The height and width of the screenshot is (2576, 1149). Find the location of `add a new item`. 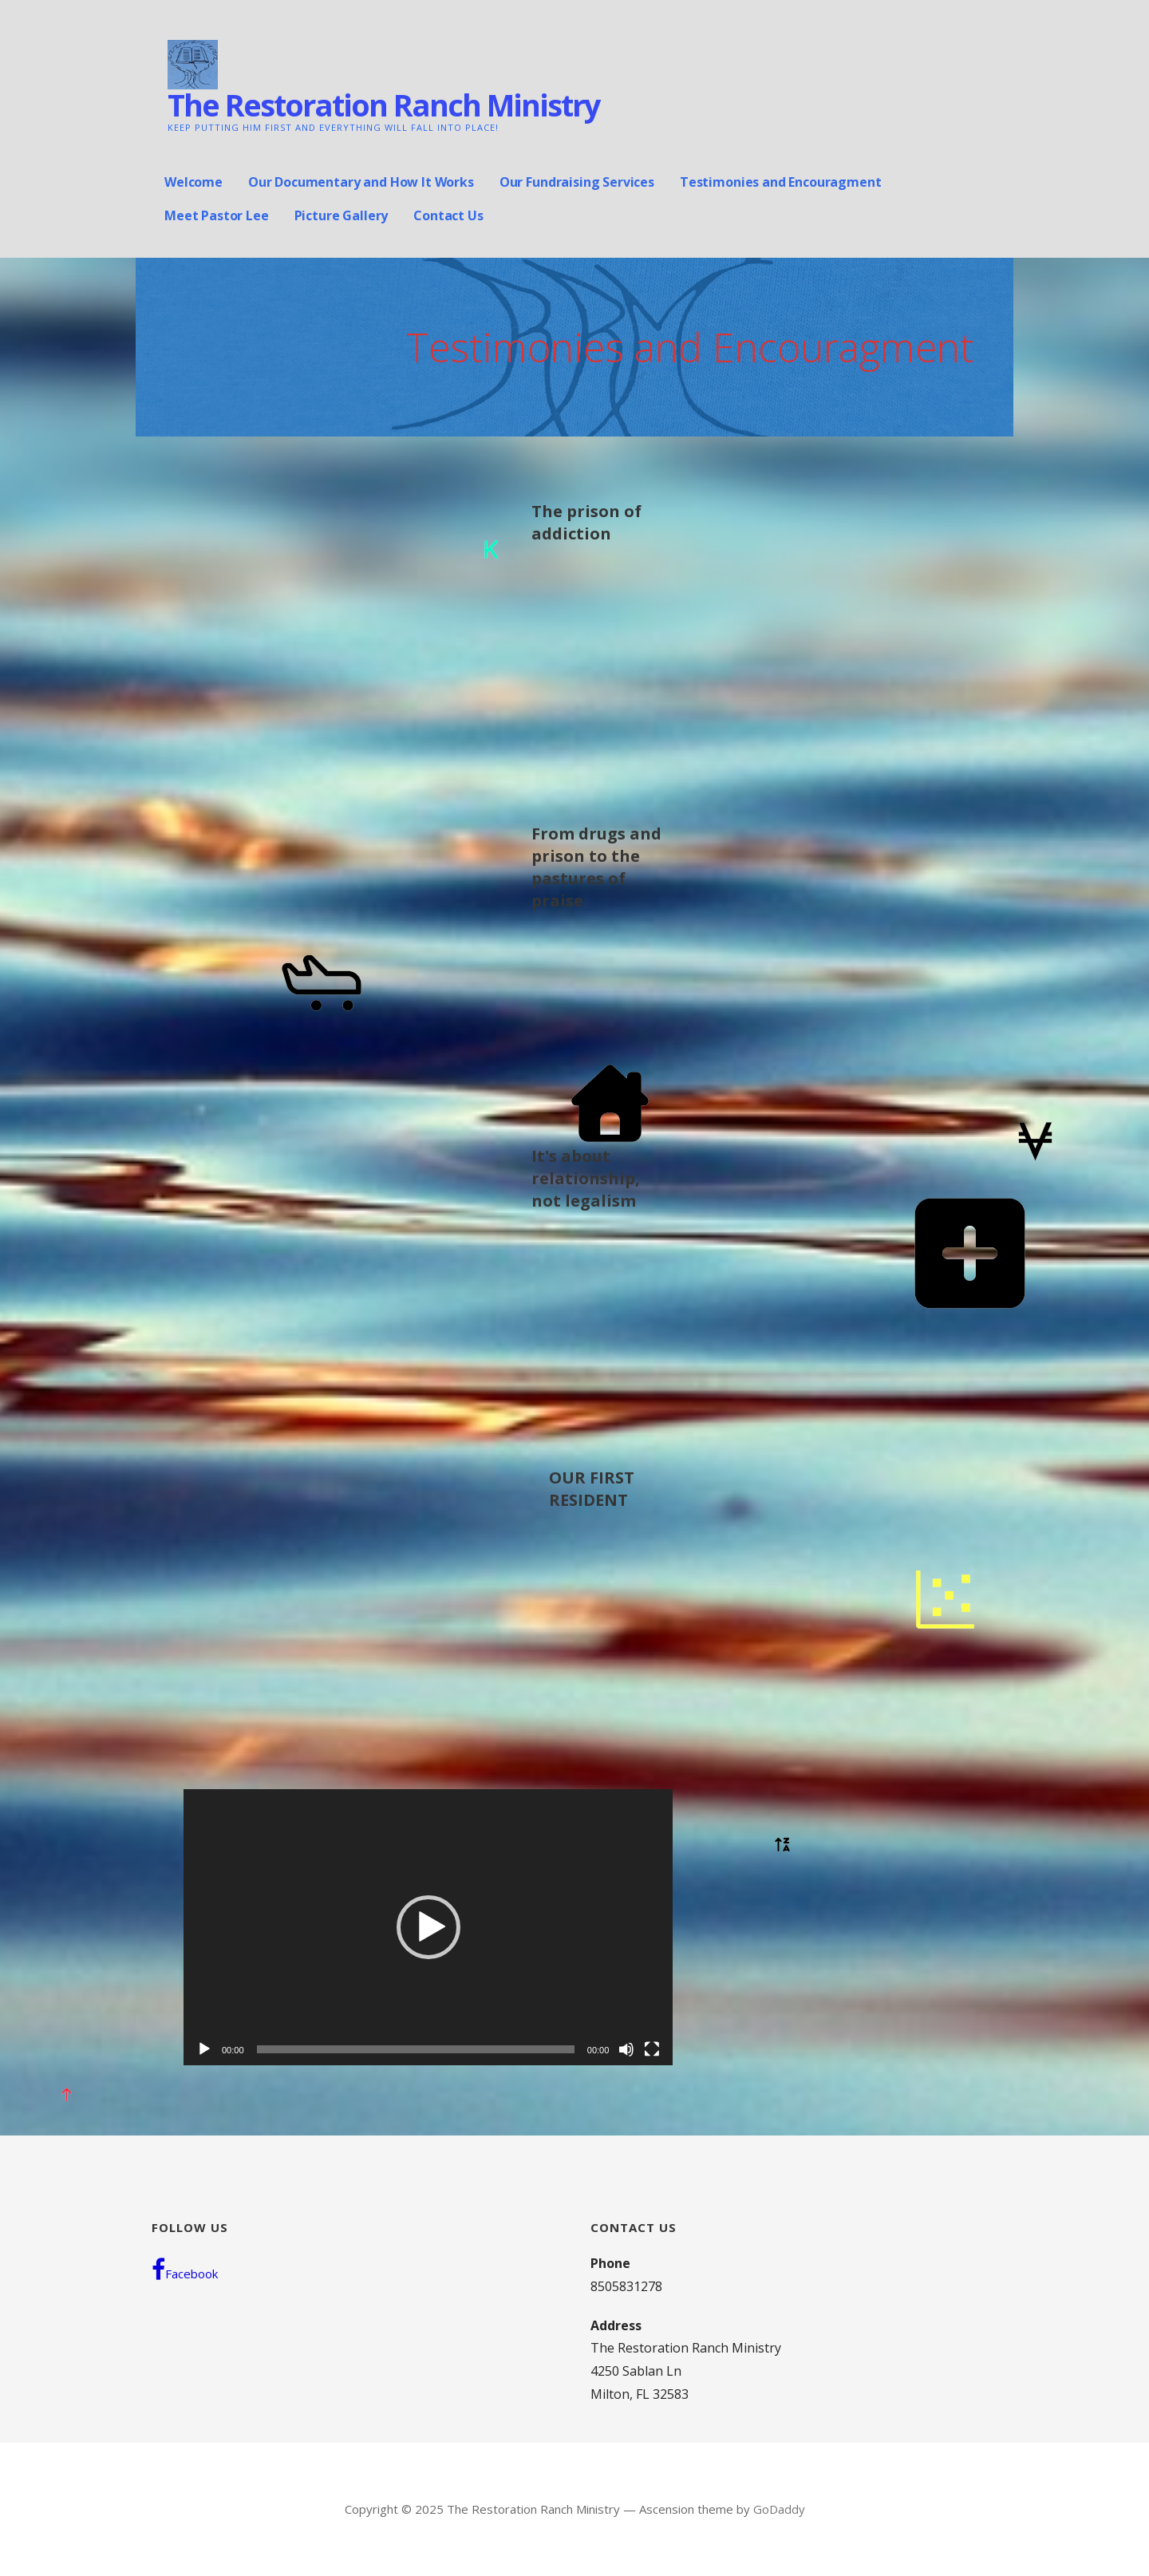

add a new item is located at coordinates (969, 1253).